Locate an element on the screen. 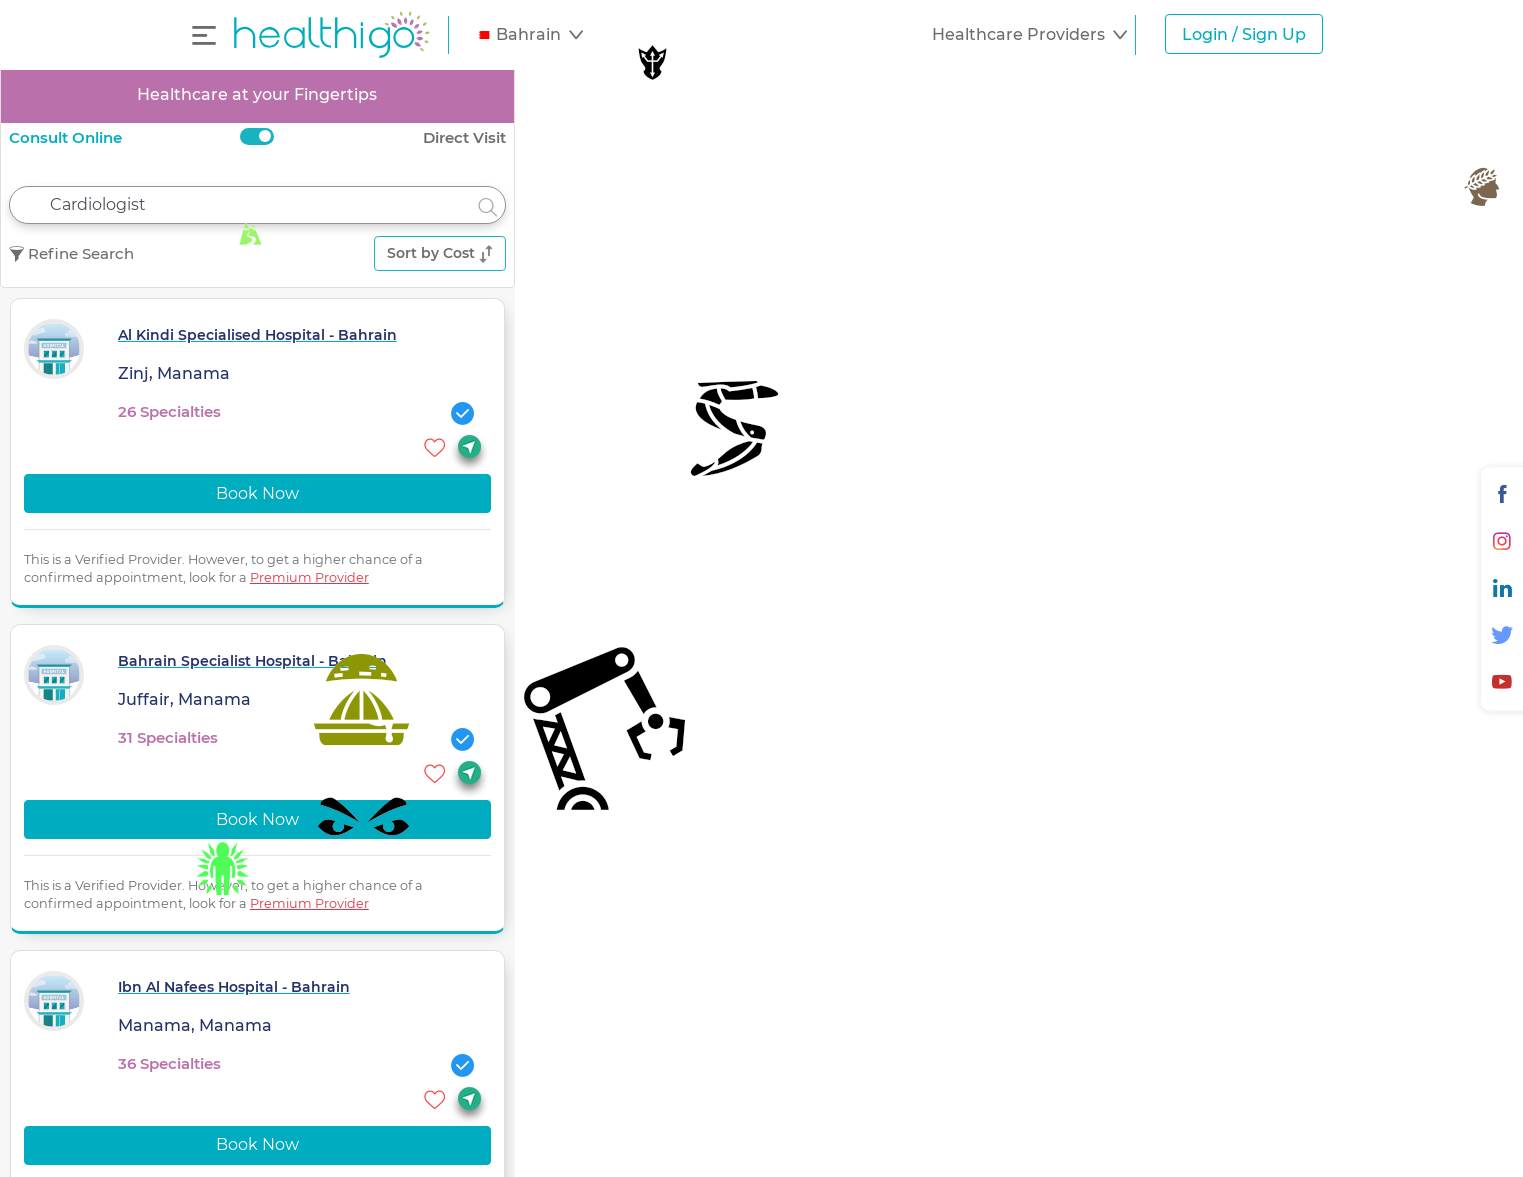  explore mountain trails or scenic routes is located at coordinates (250, 233).